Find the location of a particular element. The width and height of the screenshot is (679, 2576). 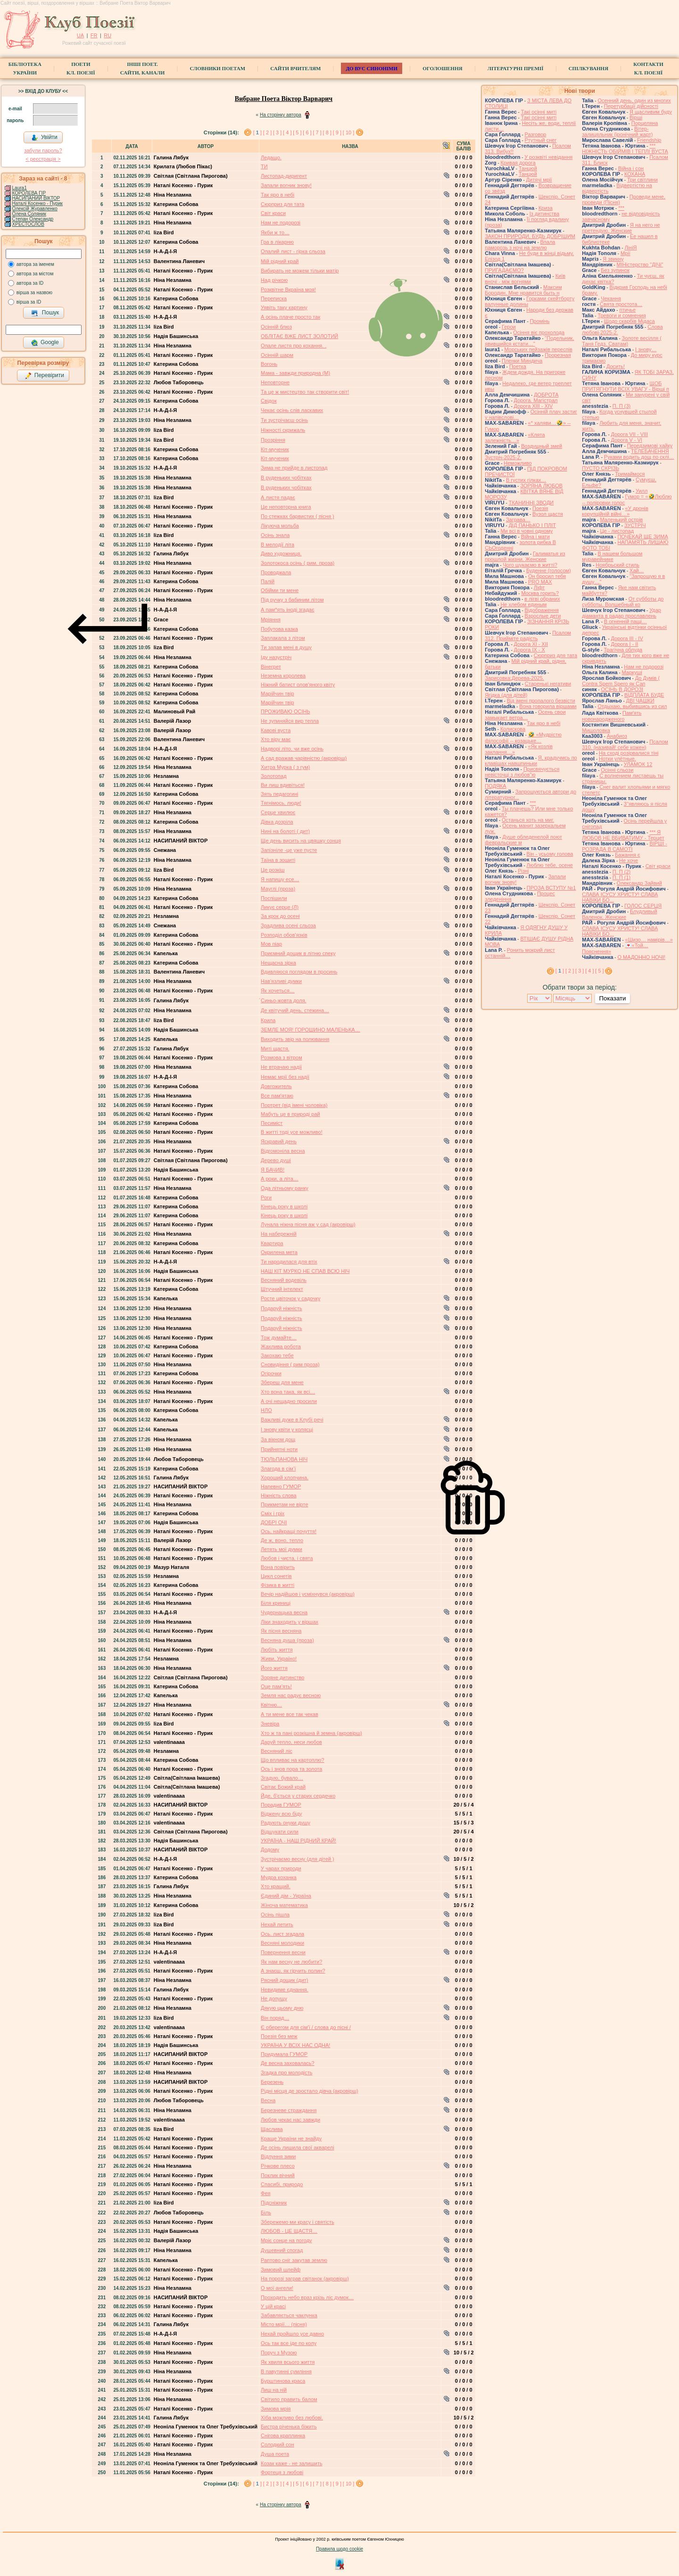

return to previous item or step is located at coordinates (108, 623).